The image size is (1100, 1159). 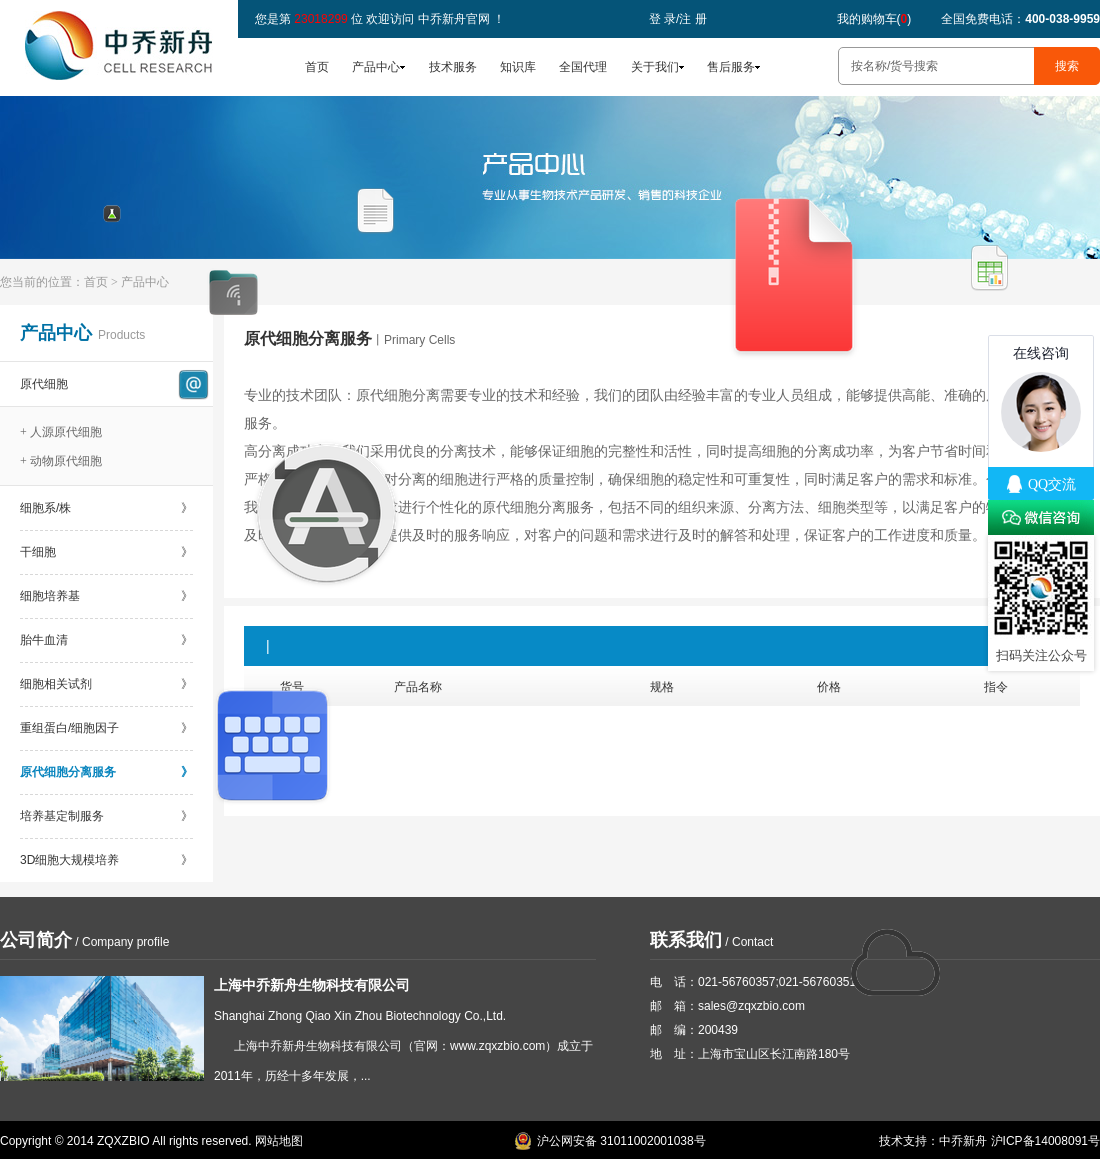 What do you see at coordinates (272, 745) in the screenshot?
I see `access keyboard and input device settings` at bounding box center [272, 745].